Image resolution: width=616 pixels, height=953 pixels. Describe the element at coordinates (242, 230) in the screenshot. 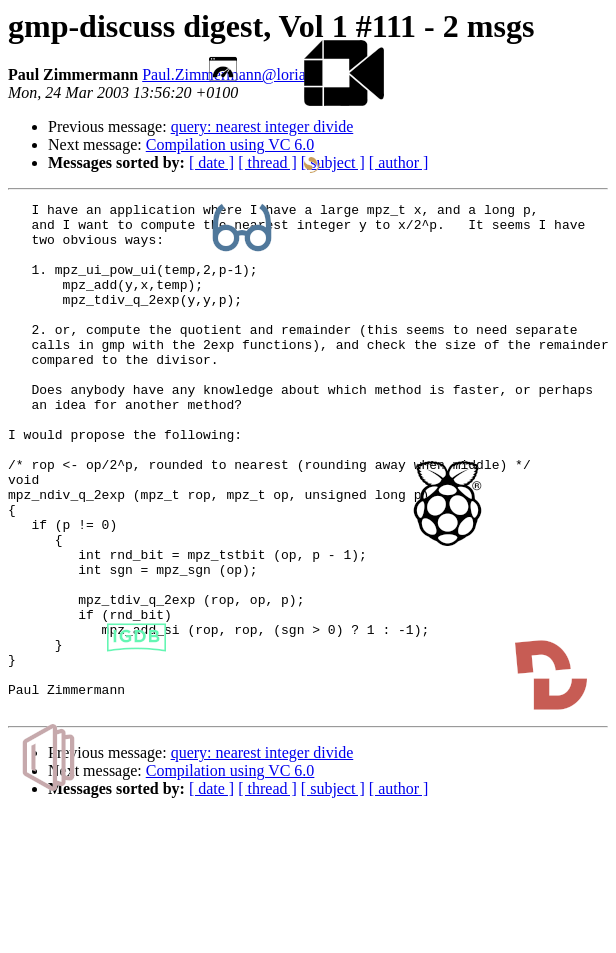

I see `enable reading or accessibility mode` at that location.